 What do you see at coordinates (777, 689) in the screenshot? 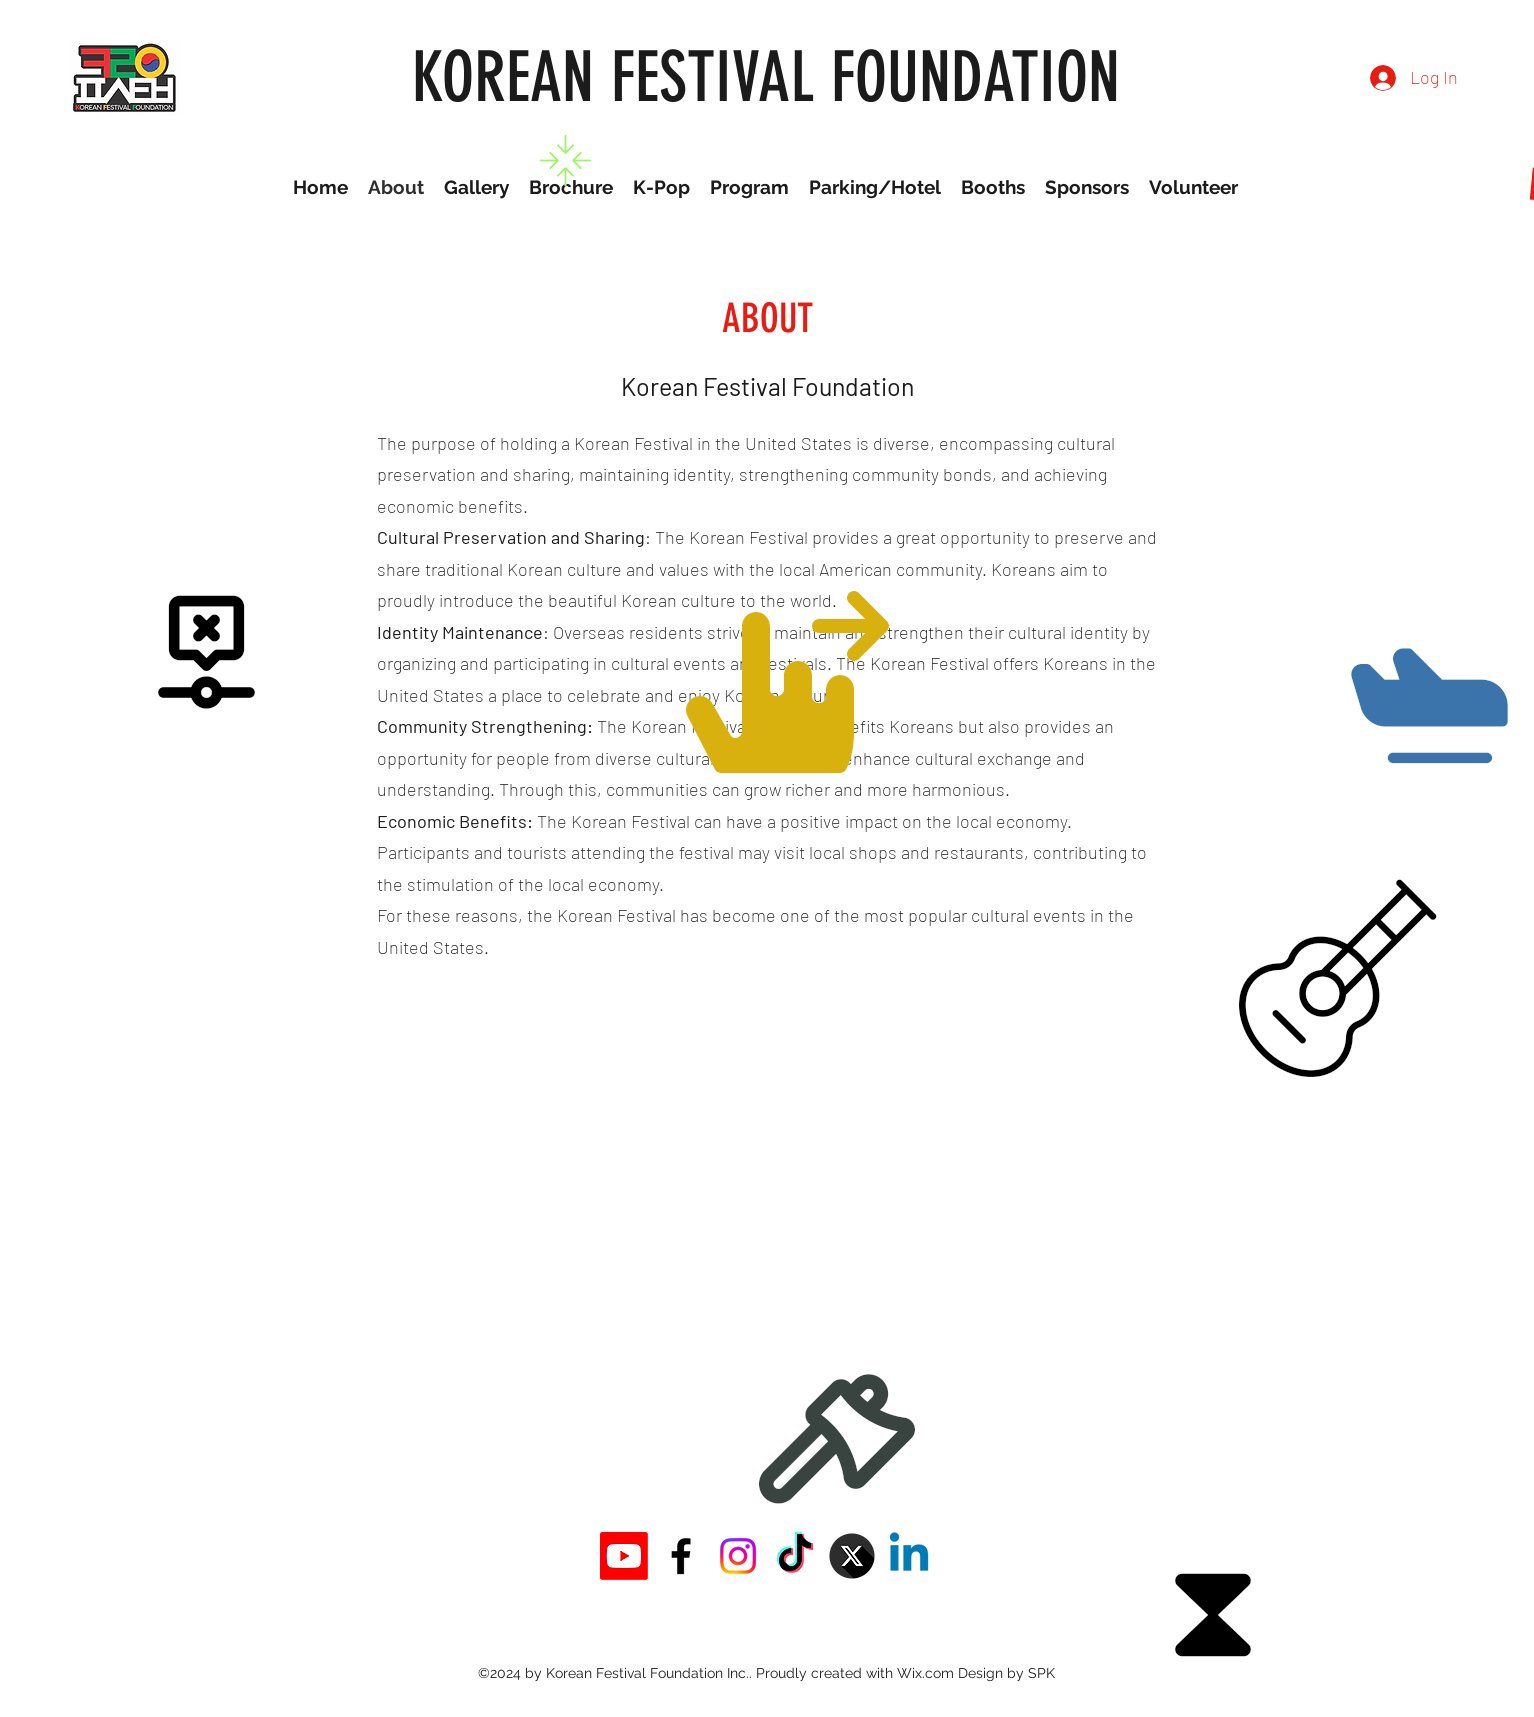
I see `swipe right to continue or proceed` at bounding box center [777, 689].